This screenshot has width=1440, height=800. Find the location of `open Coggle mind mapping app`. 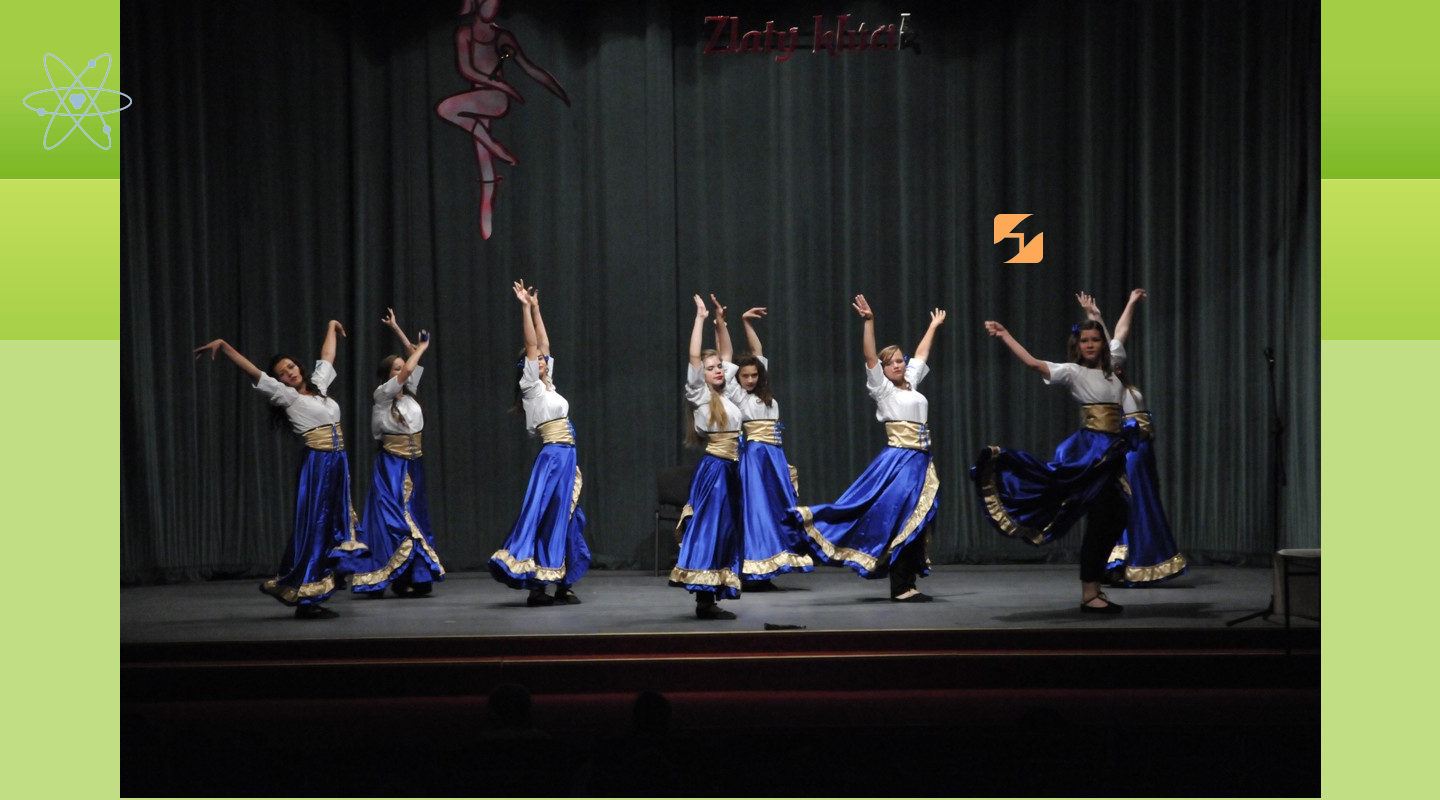

open Coggle mind mapping app is located at coordinates (1018, 238).